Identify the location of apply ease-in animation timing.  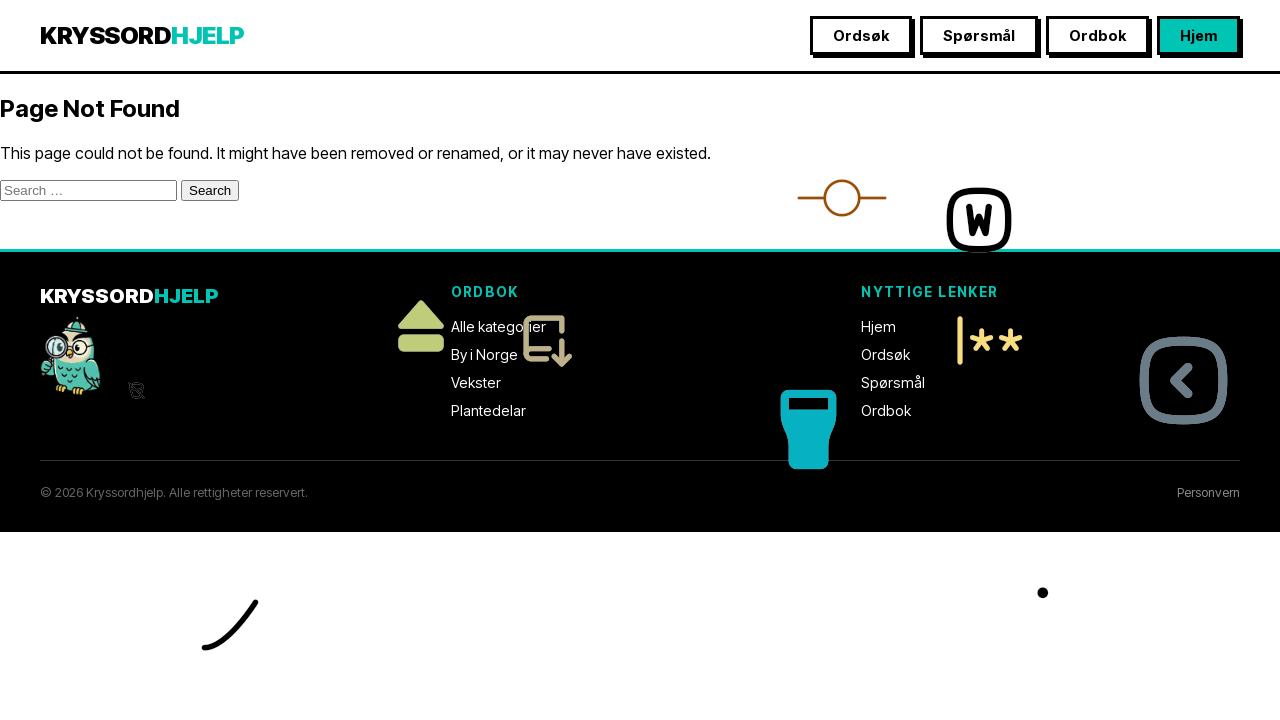
(230, 625).